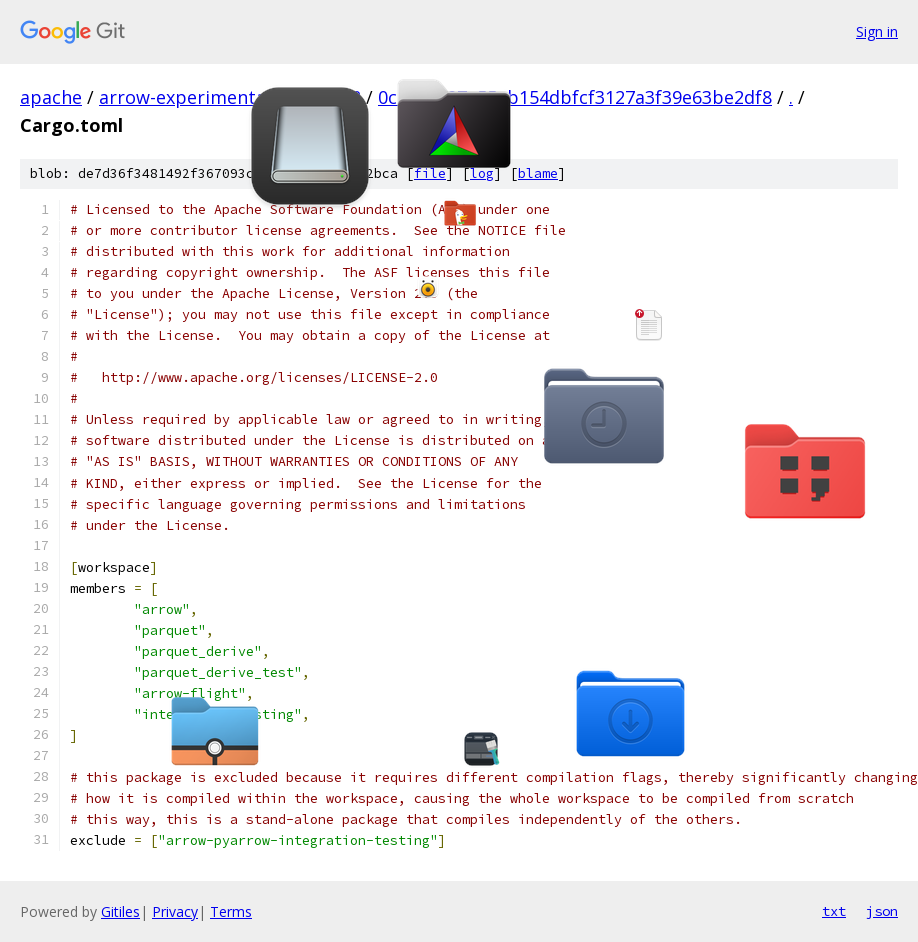 The height and width of the screenshot is (942, 918). Describe the element at coordinates (453, 126) in the screenshot. I see `folder containing cmake build configuration files` at that location.